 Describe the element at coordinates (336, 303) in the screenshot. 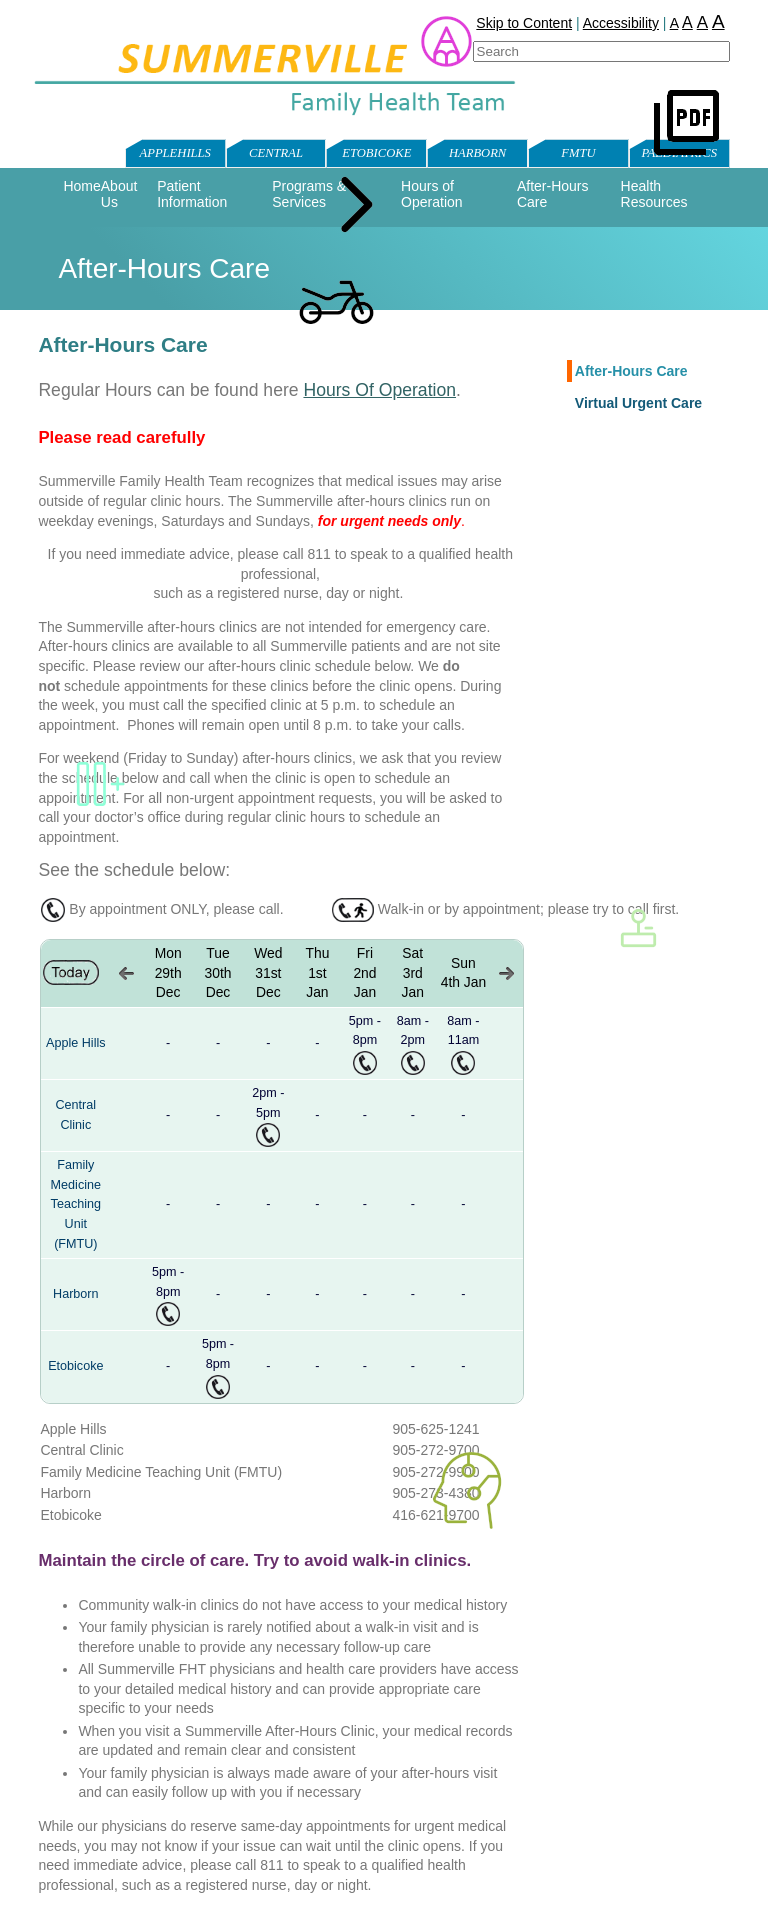

I see `select motorcycle as vehicle type` at that location.